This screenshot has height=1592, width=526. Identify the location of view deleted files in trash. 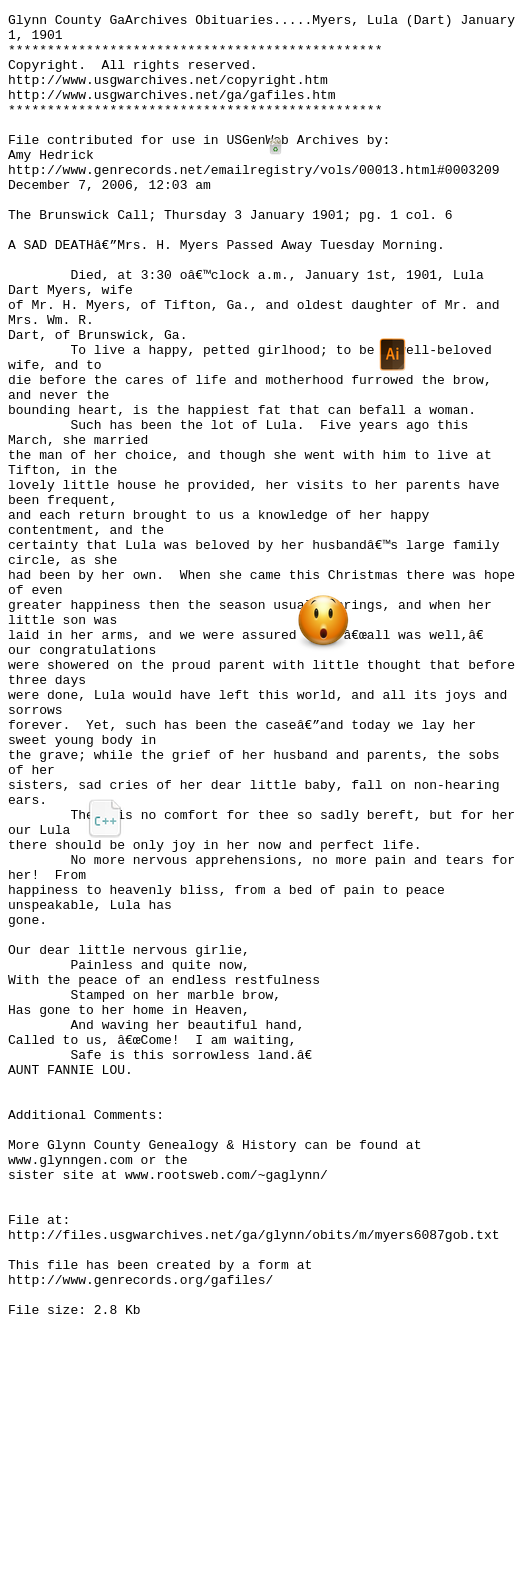
(275, 146).